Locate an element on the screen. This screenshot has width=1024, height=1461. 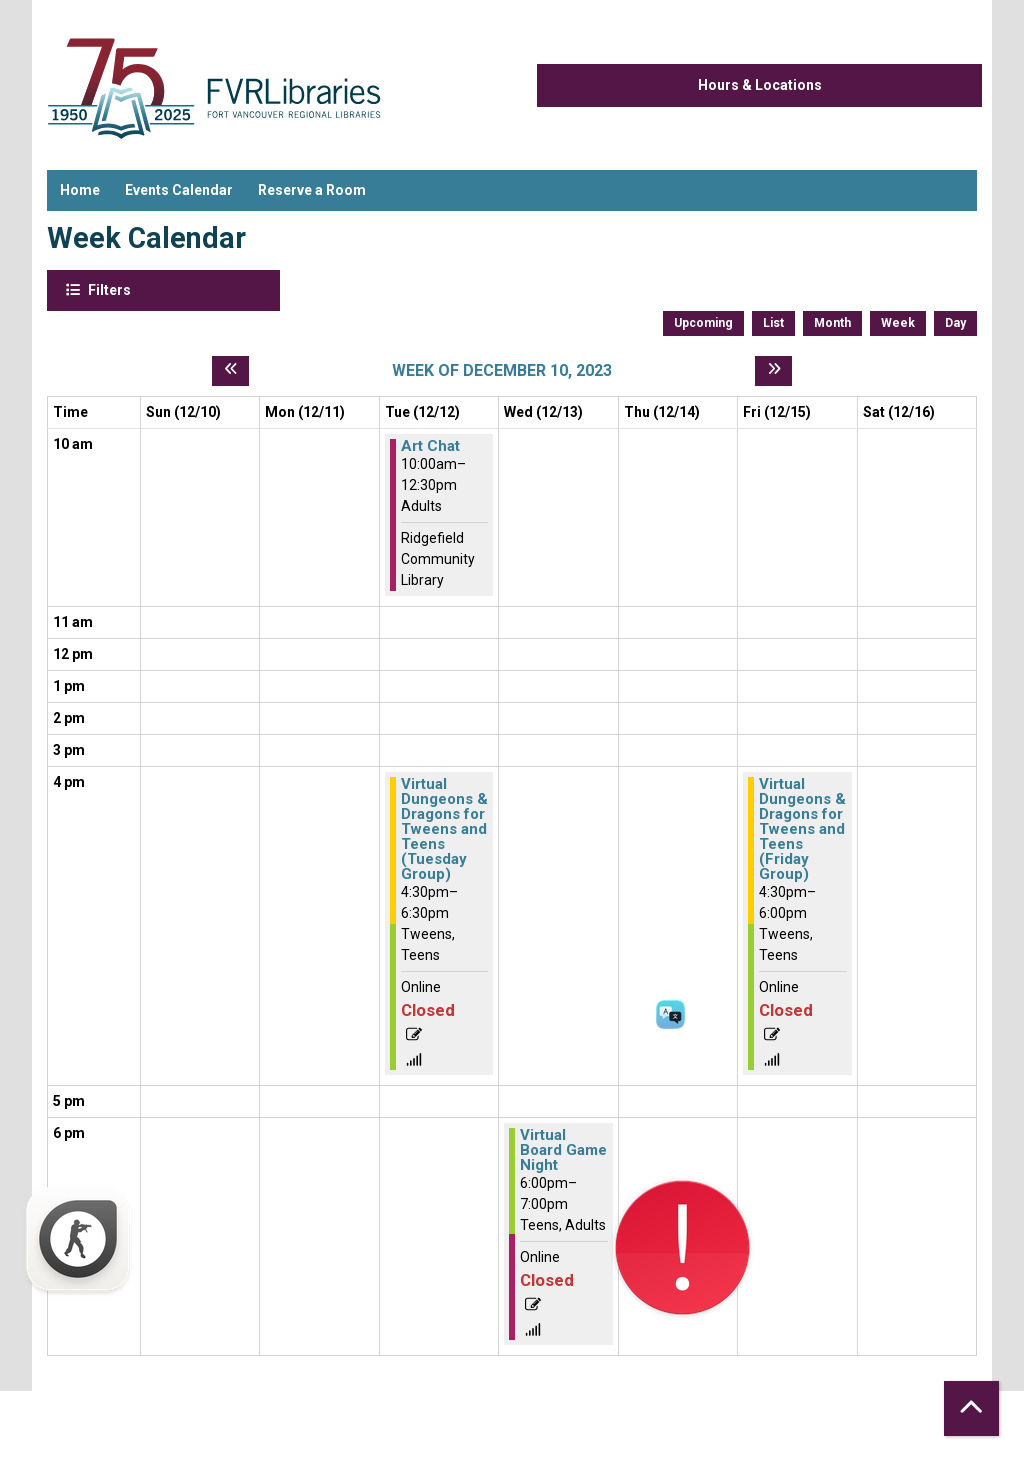
open the translation app is located at coordinates (670, 1014).